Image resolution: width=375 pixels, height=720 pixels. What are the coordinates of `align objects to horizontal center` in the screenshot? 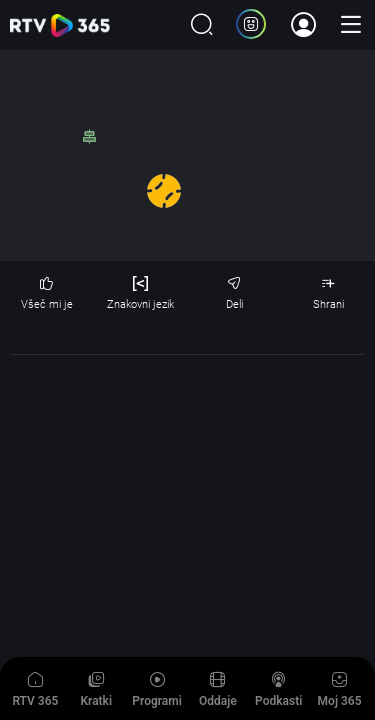 It's located at (89, 136).